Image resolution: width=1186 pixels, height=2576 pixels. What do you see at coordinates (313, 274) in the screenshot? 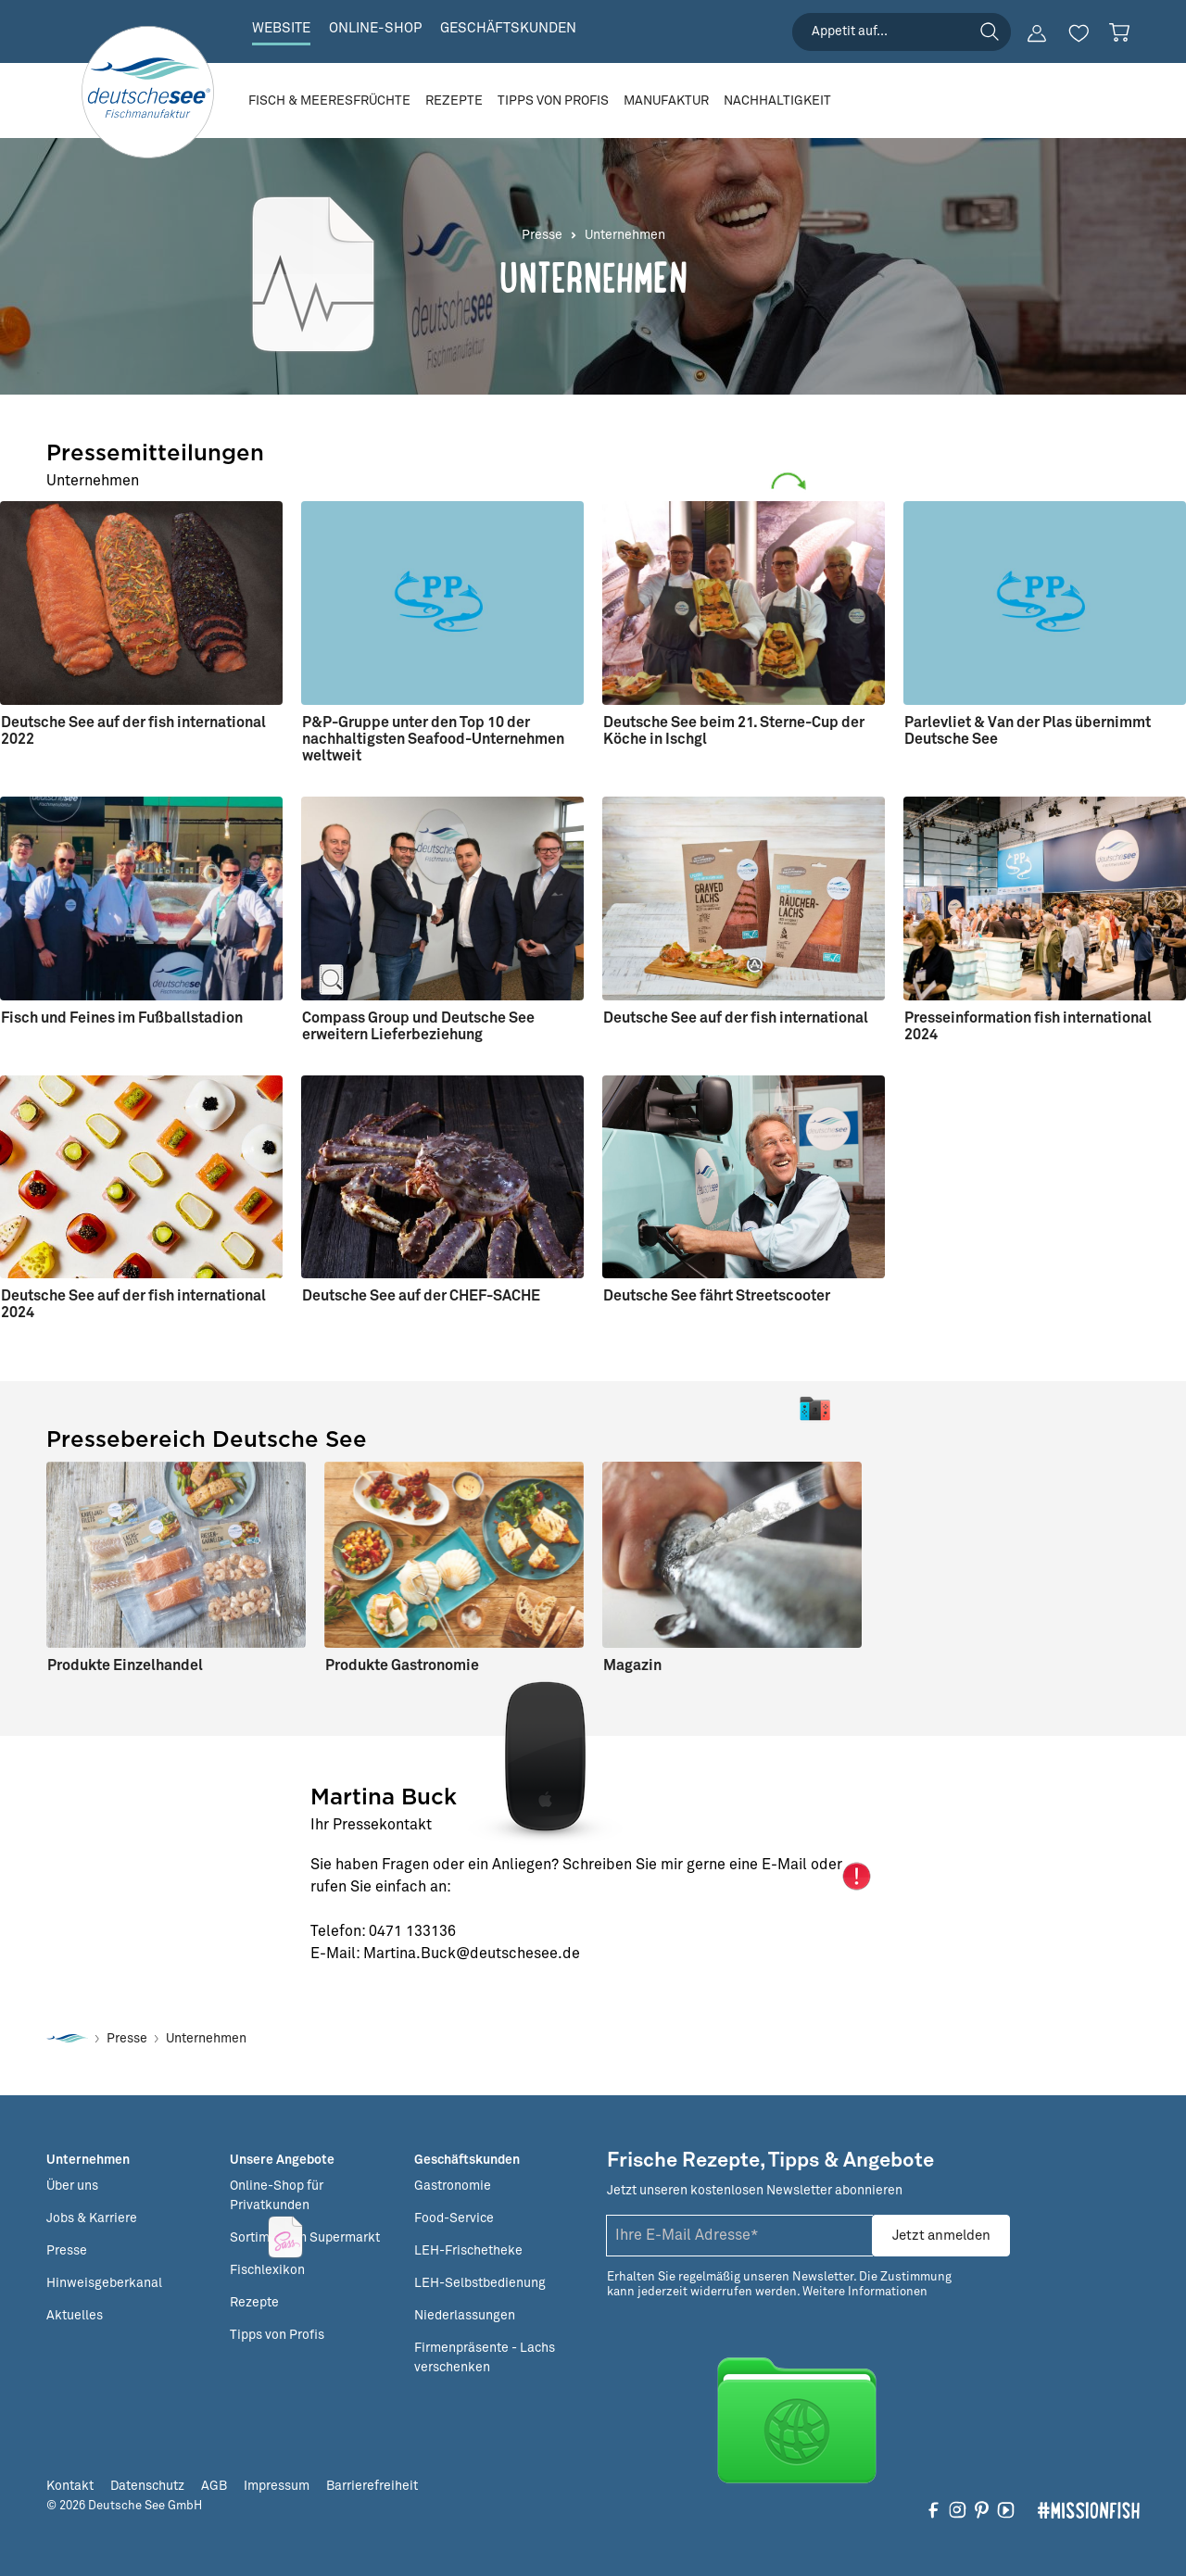
I see `view system log file` at bounding box center [313, 274].